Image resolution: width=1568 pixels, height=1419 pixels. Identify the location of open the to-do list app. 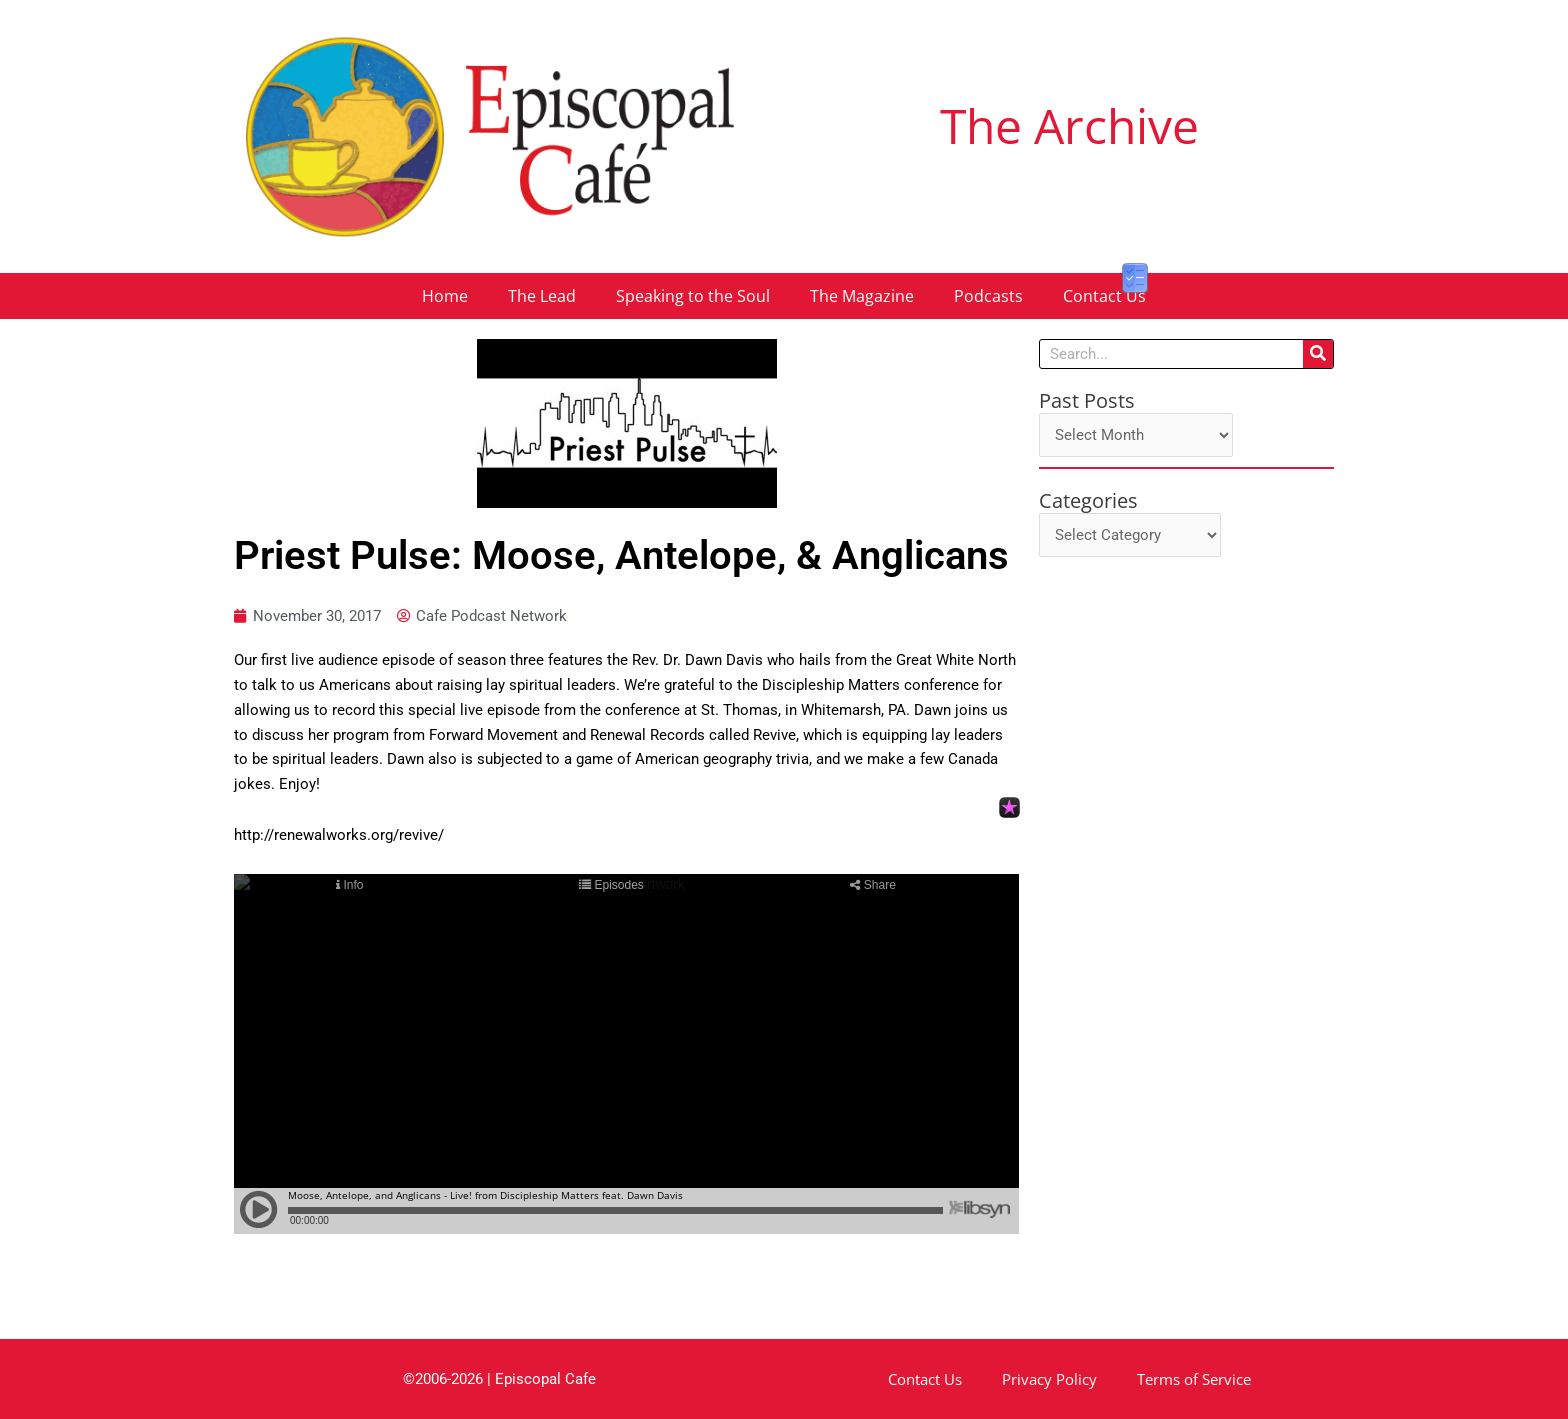
(1135, 278).